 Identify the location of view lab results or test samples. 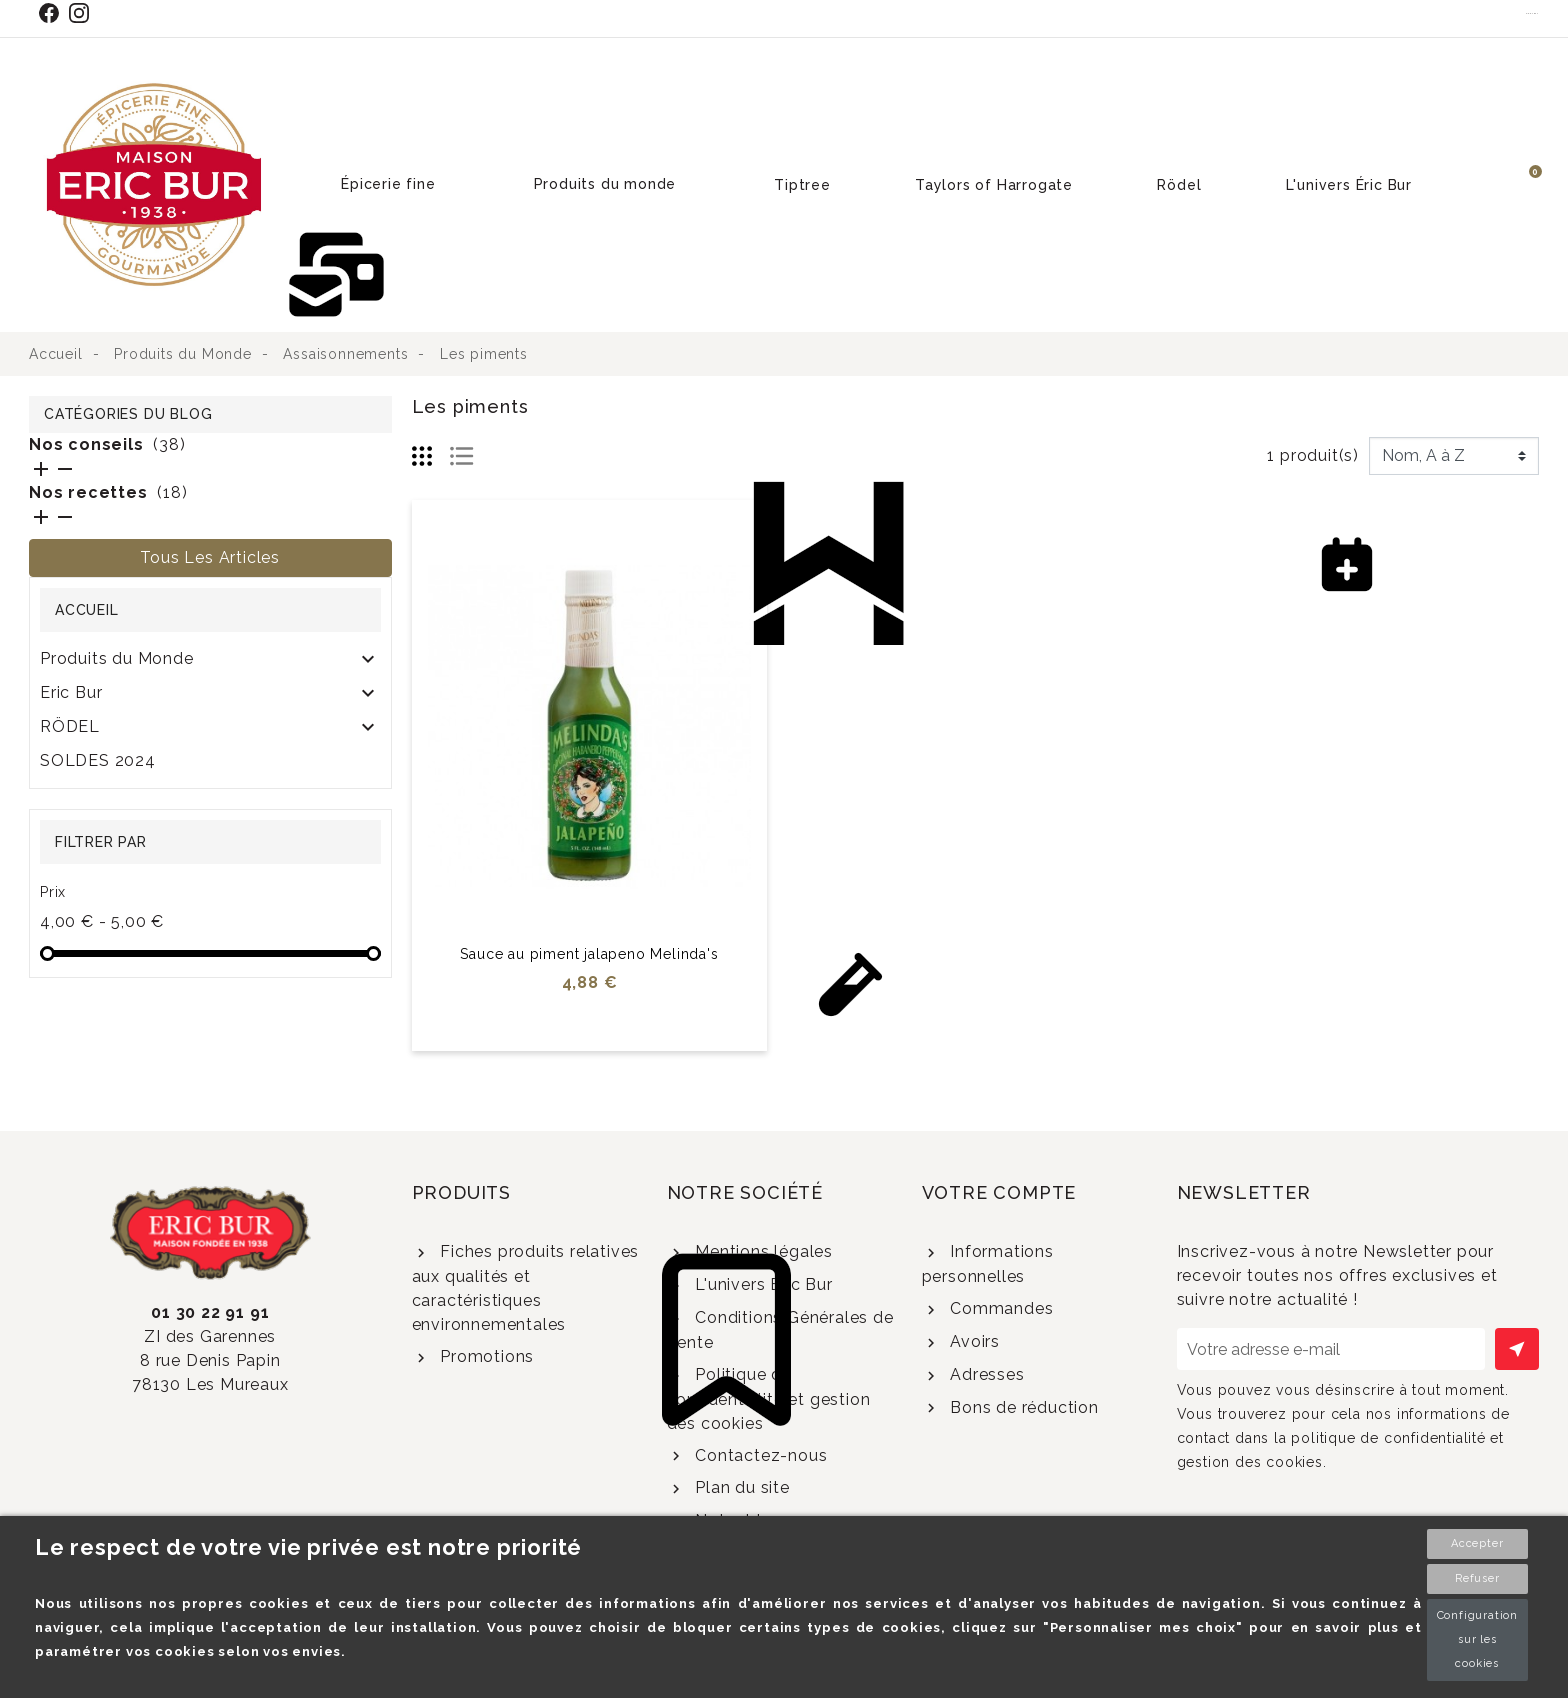
(850, 984).